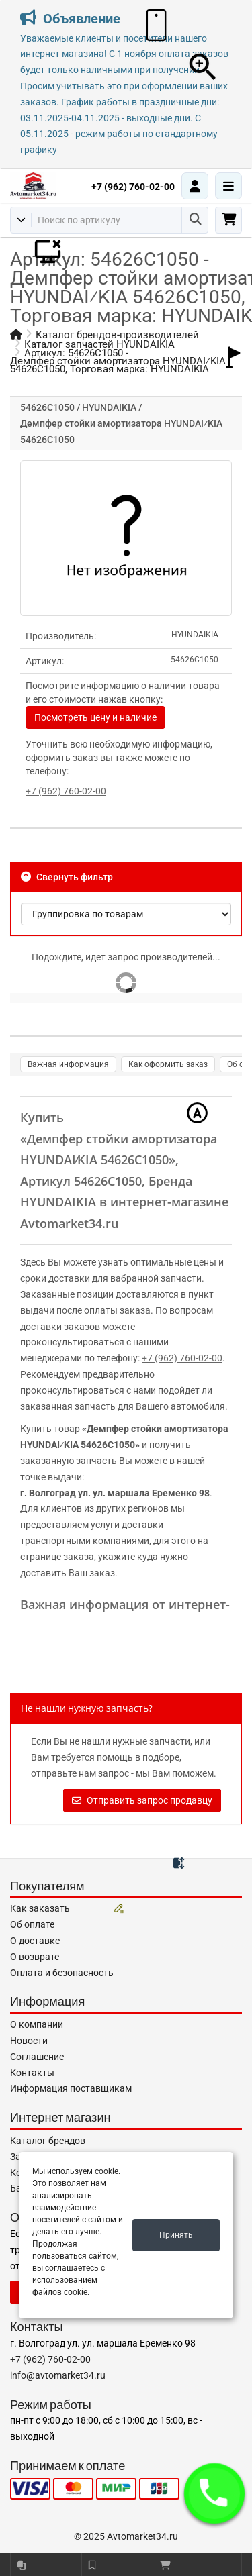 The image size is (252, 2576). What do you see at coordinates (178, 1863) in the screenshot?
I see `auto-adjust content height to fit container` at bounding box center [178, 1863].